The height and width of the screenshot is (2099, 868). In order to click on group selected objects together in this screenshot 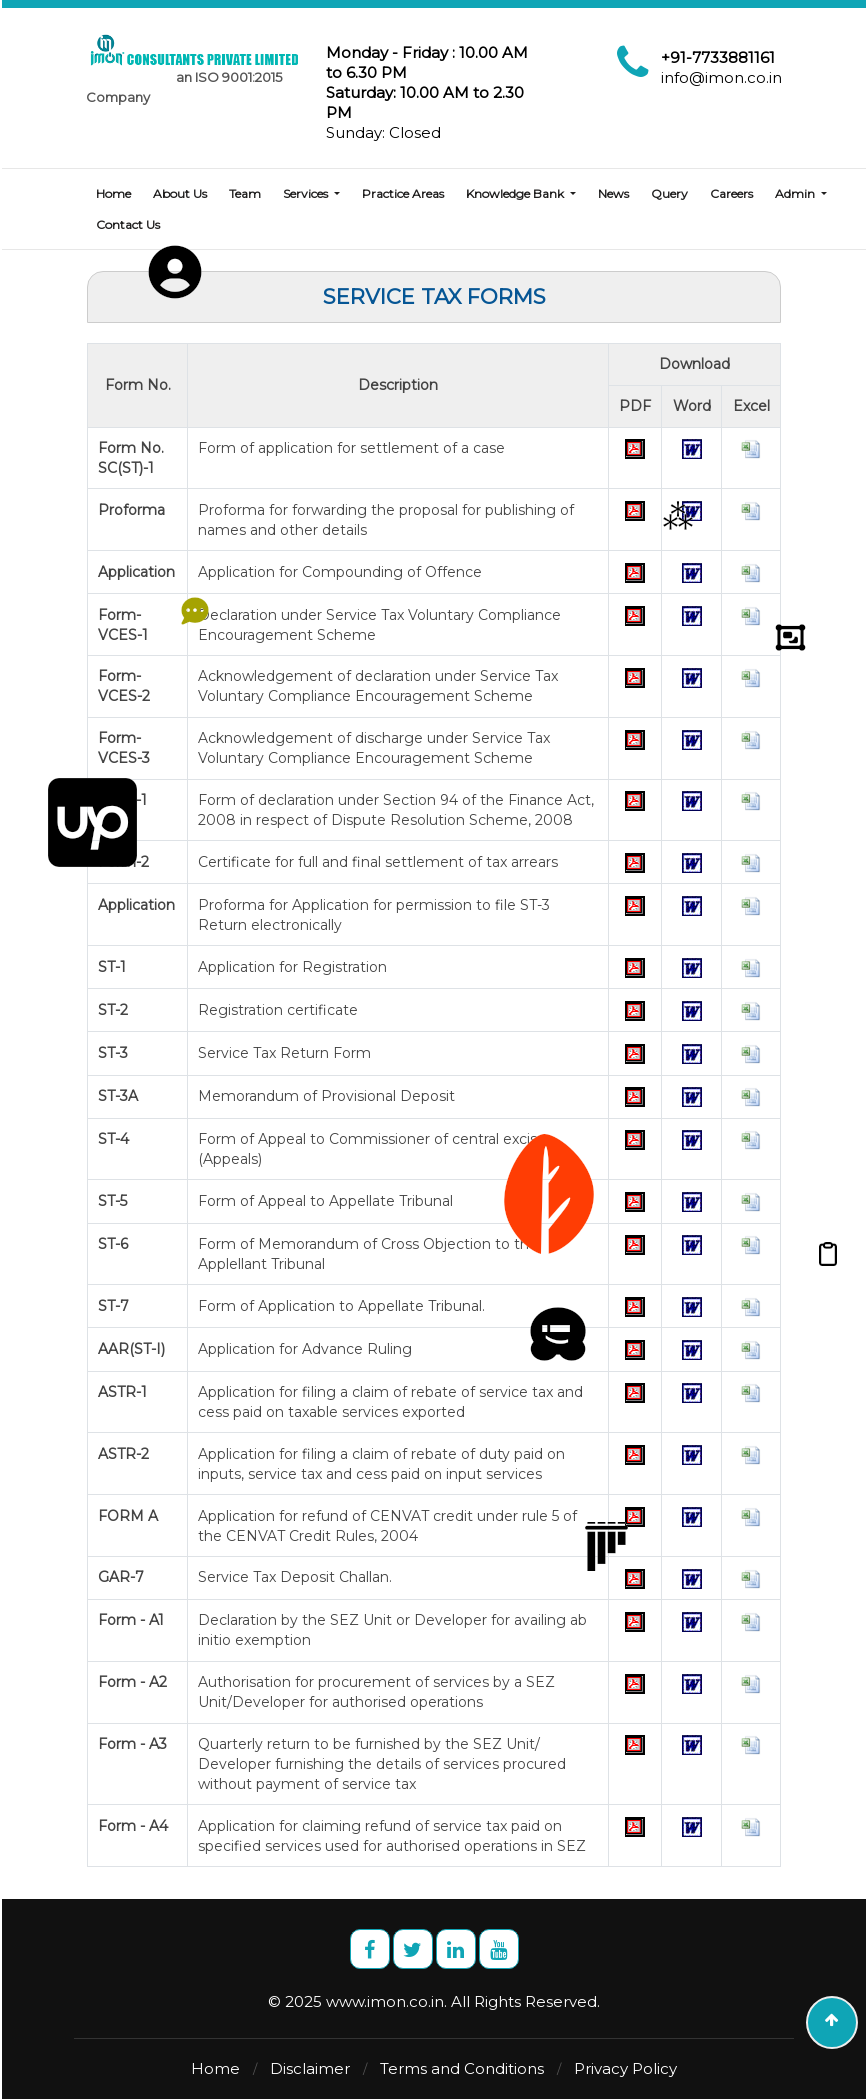, I will do `click(790, 637)`.